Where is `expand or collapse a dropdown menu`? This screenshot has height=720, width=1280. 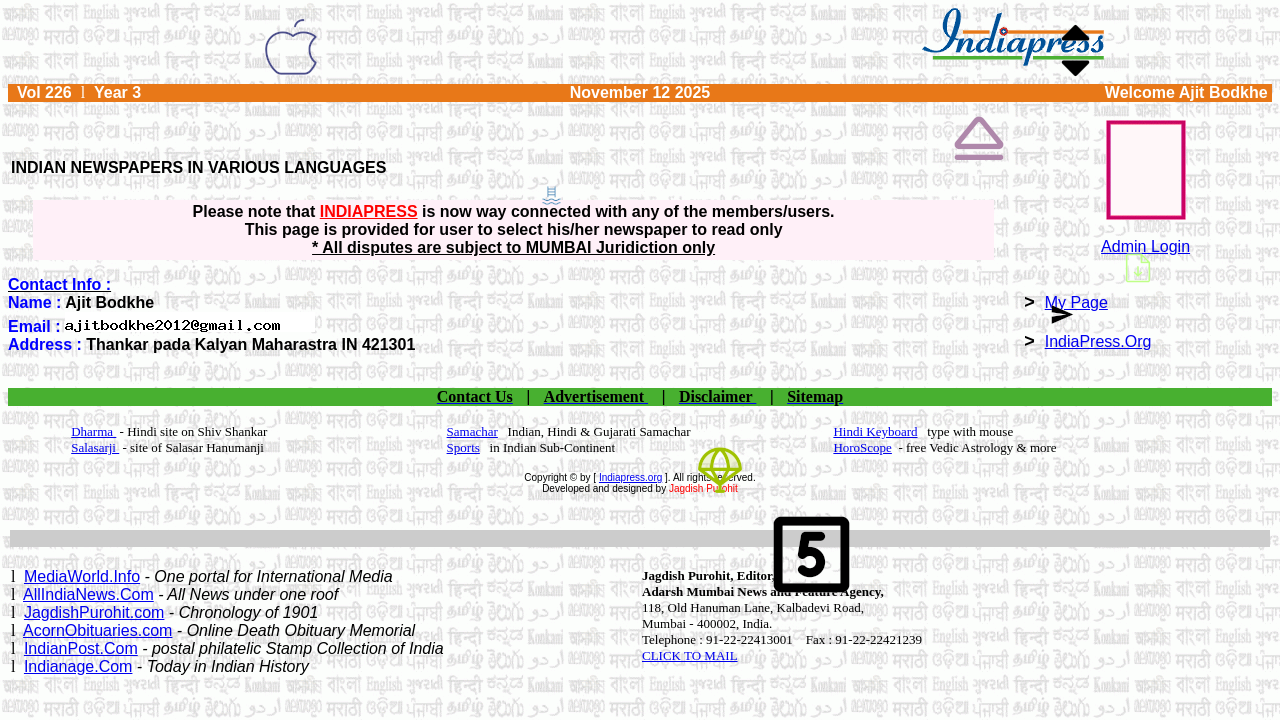 expand or collapse a dropdown menu is located at coordinates (1075, 50).